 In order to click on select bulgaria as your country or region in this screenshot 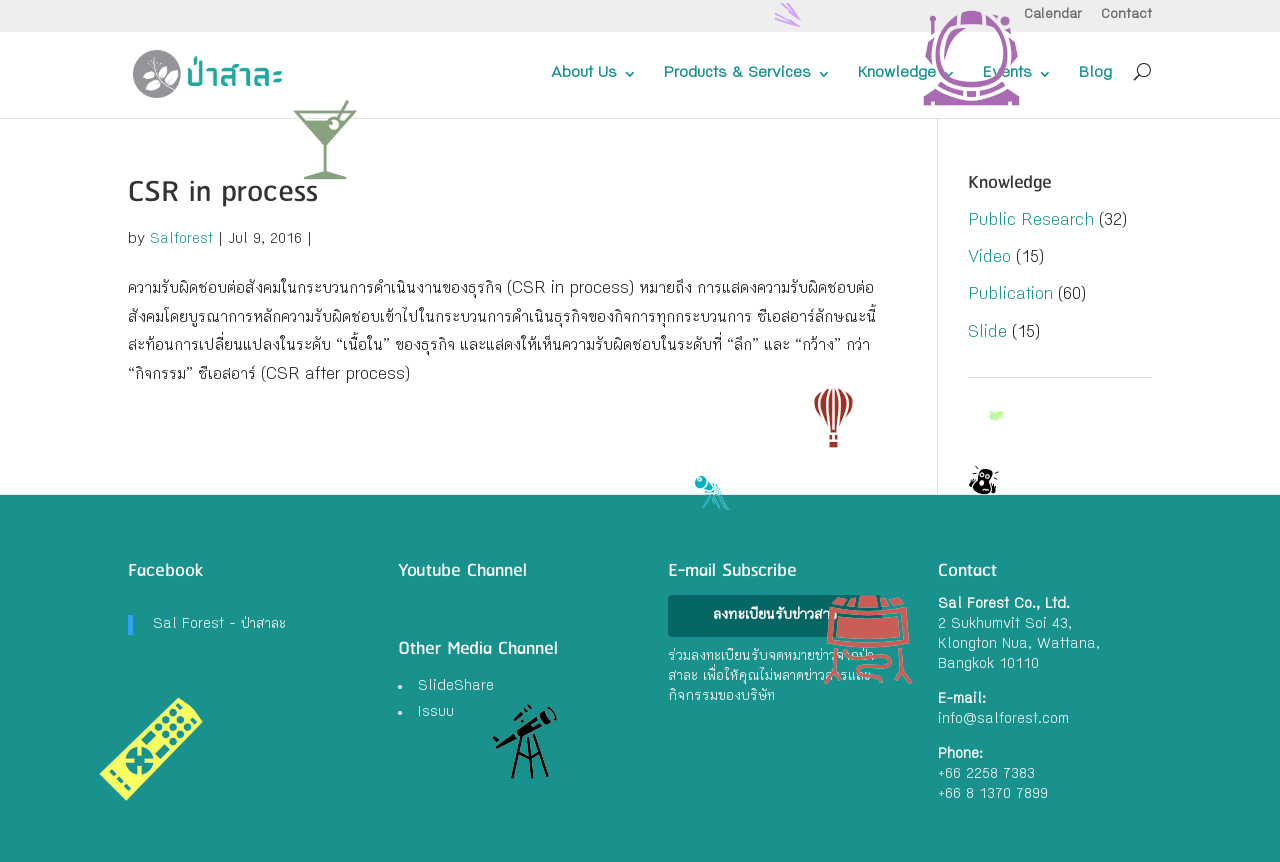, I will do `click(996, 415)`.